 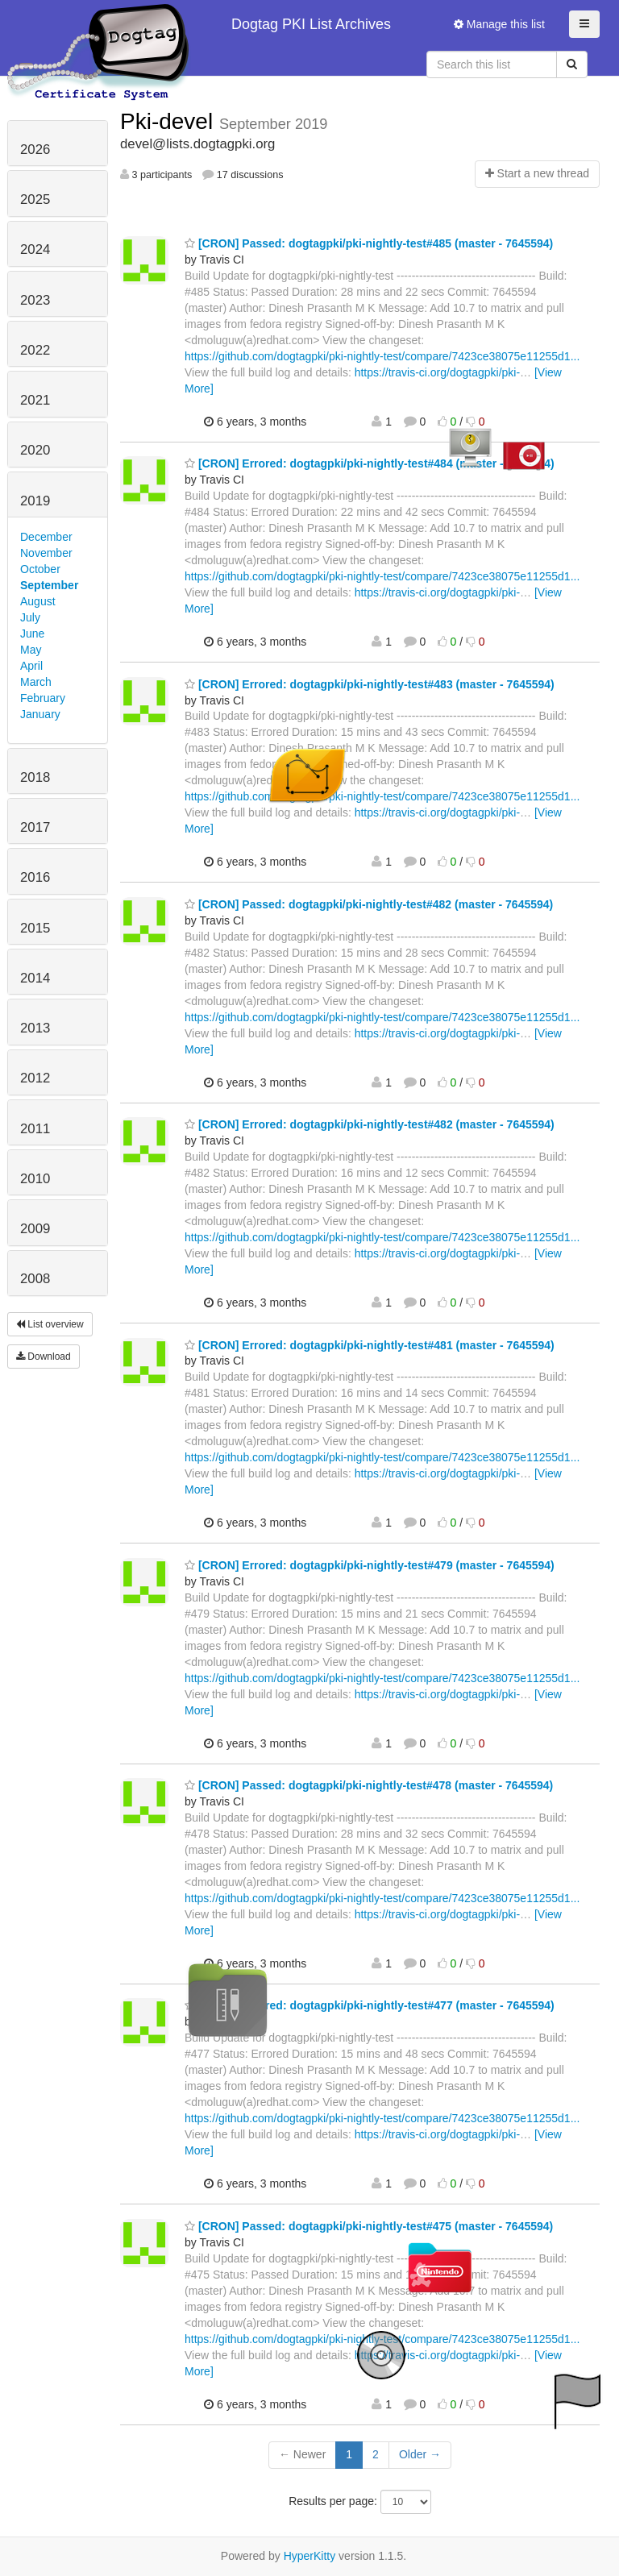 I want to click on iPod shuffle device indicator, so click(x=524, y=448).